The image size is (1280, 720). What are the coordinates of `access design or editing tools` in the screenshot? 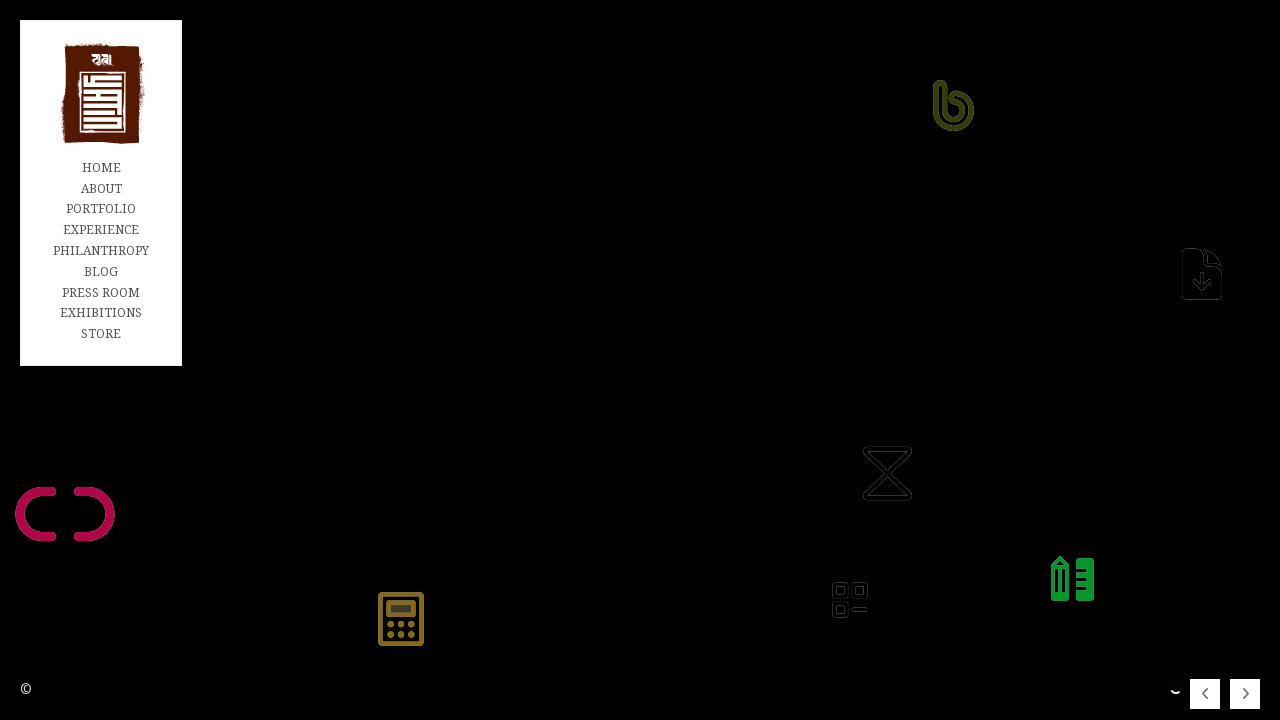 It's located at (1072, 579).